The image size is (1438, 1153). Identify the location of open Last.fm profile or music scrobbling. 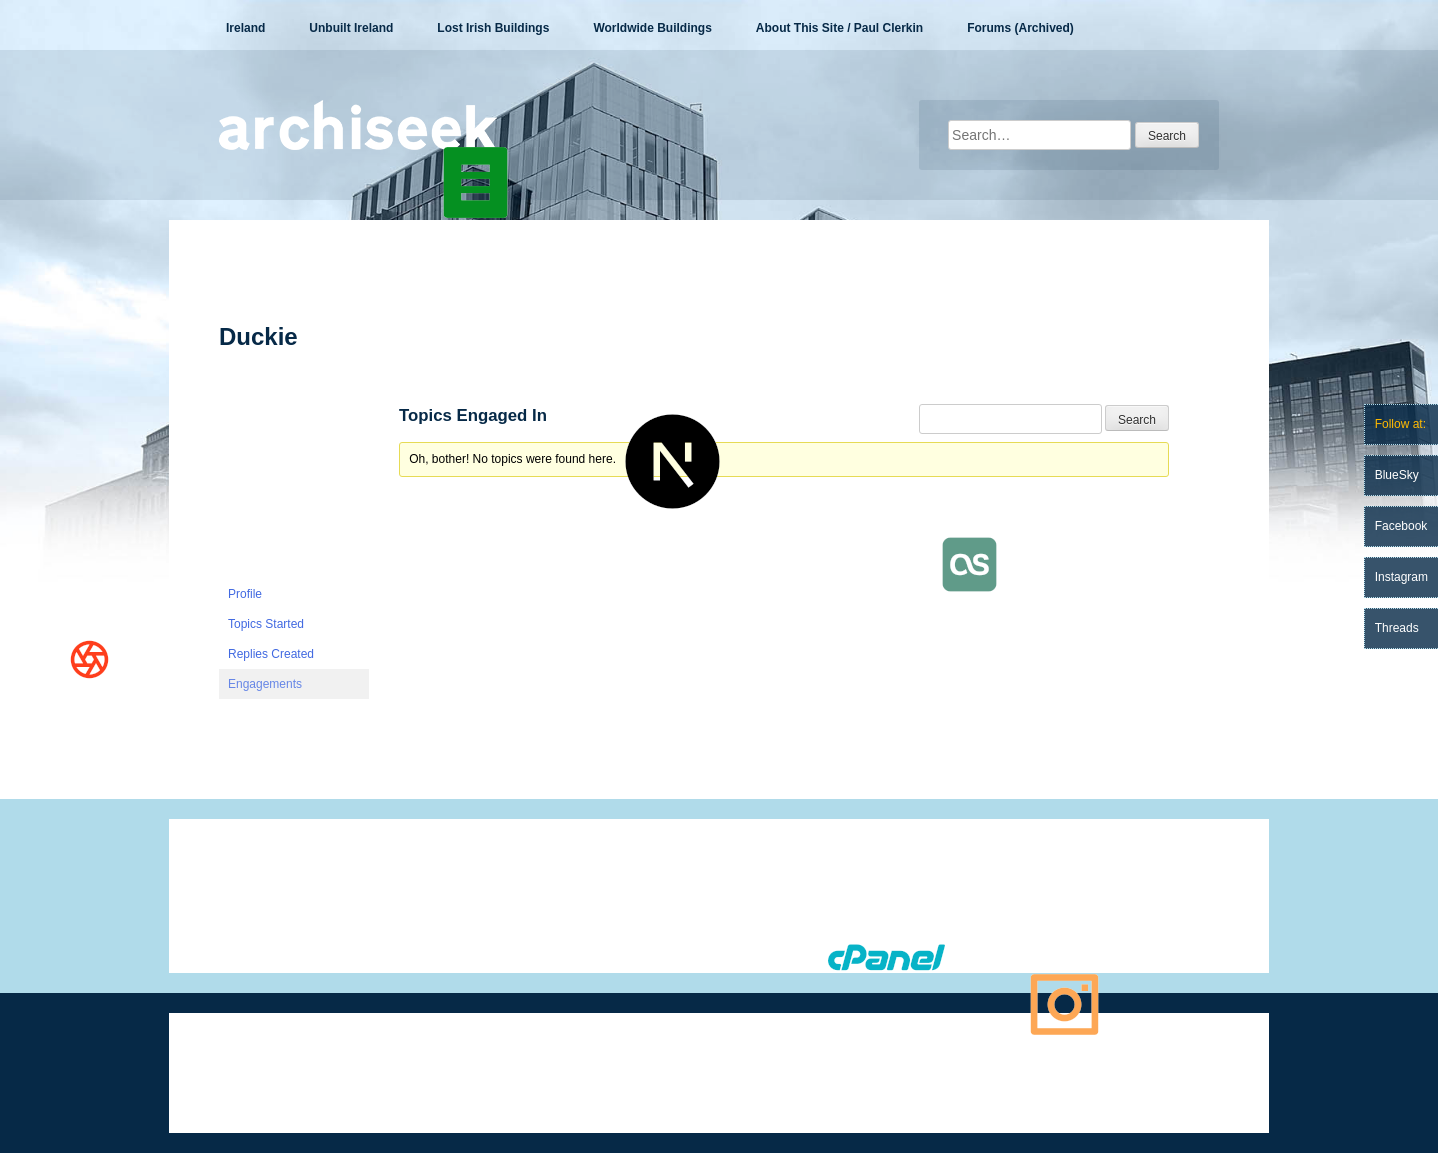
(969, 564).